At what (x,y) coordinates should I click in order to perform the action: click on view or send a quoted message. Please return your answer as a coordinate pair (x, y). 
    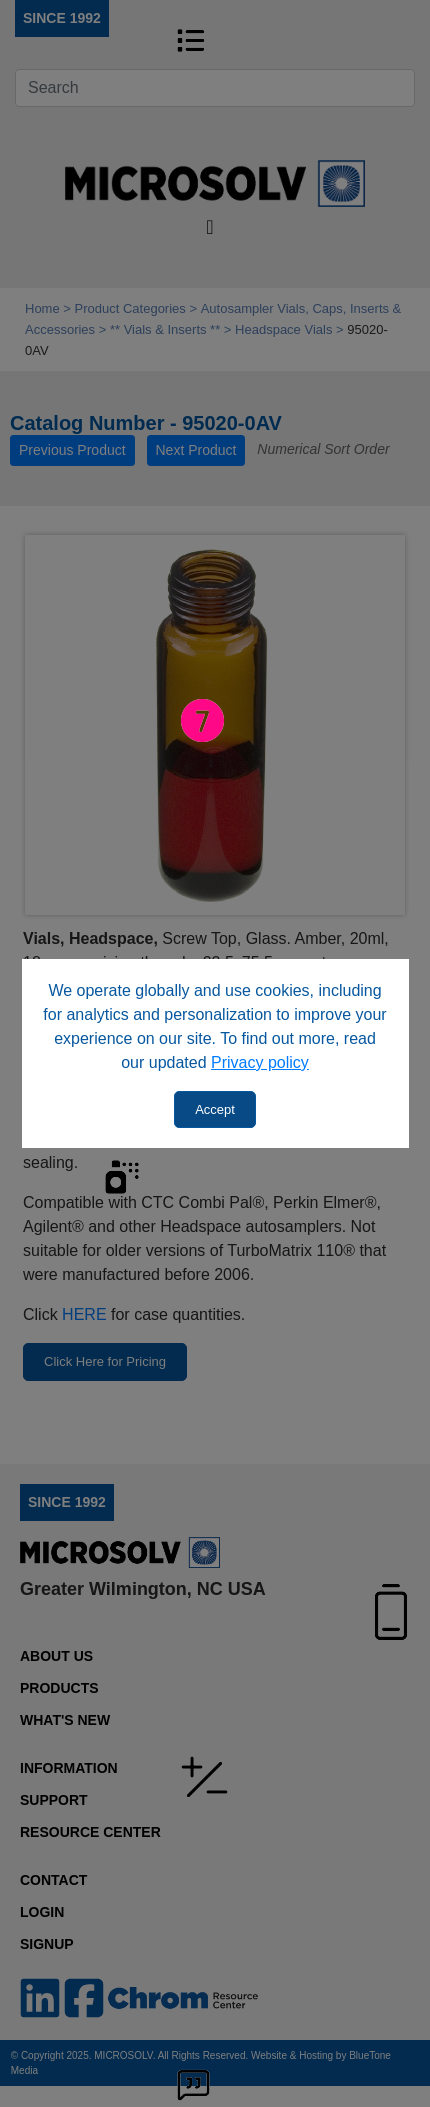
    Looking at the image, I should click on (193, 2084).